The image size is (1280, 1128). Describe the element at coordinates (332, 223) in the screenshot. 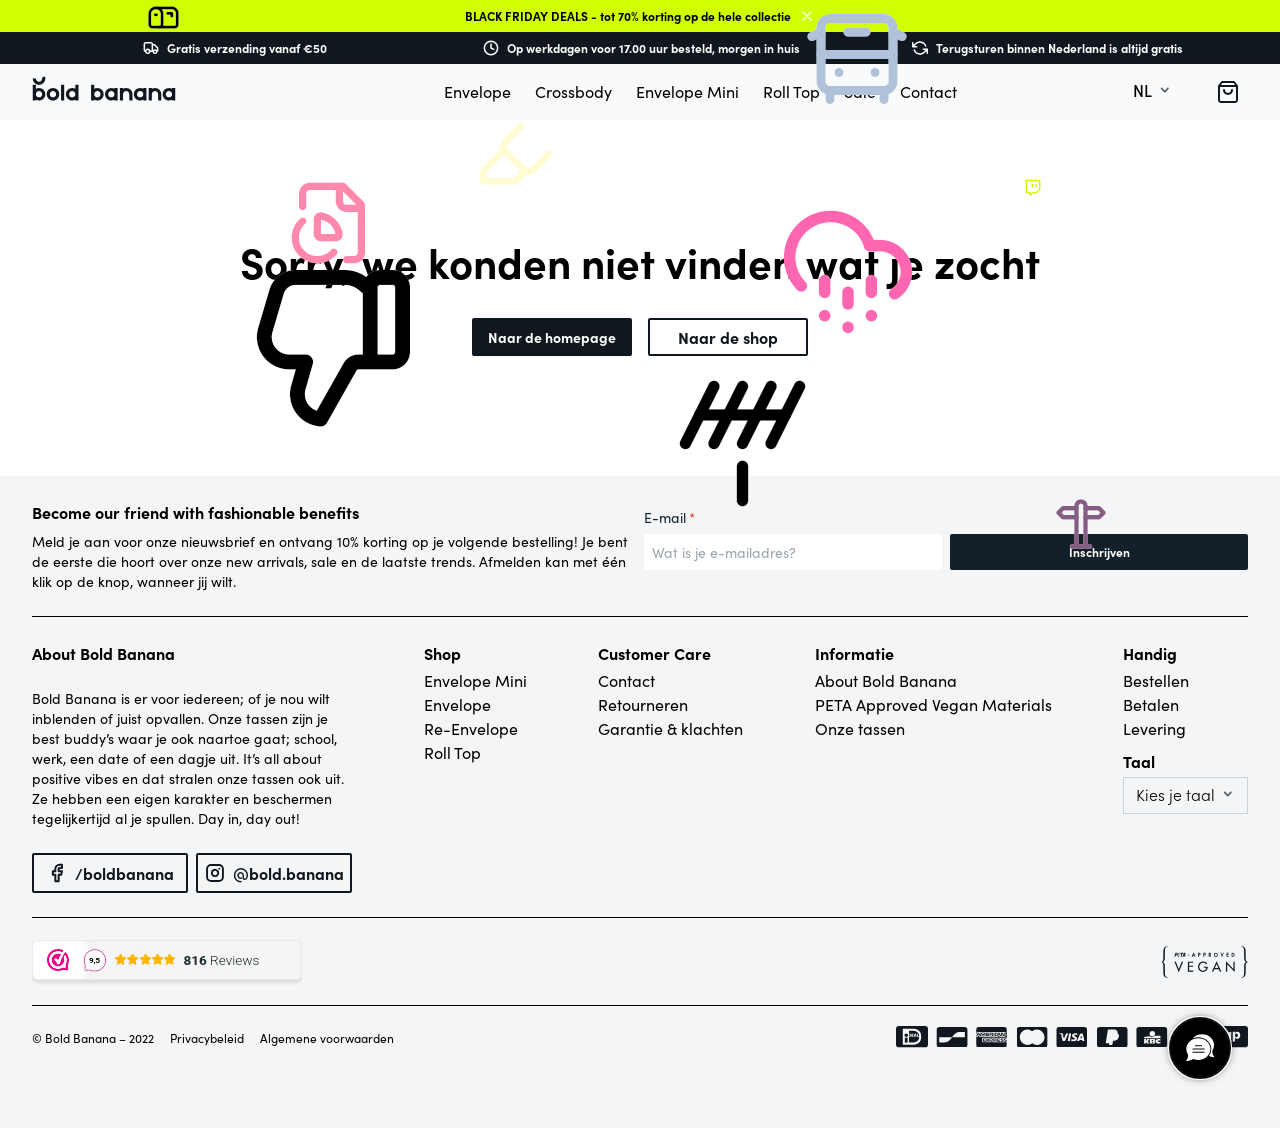

I see `view pie chart report` at that location.